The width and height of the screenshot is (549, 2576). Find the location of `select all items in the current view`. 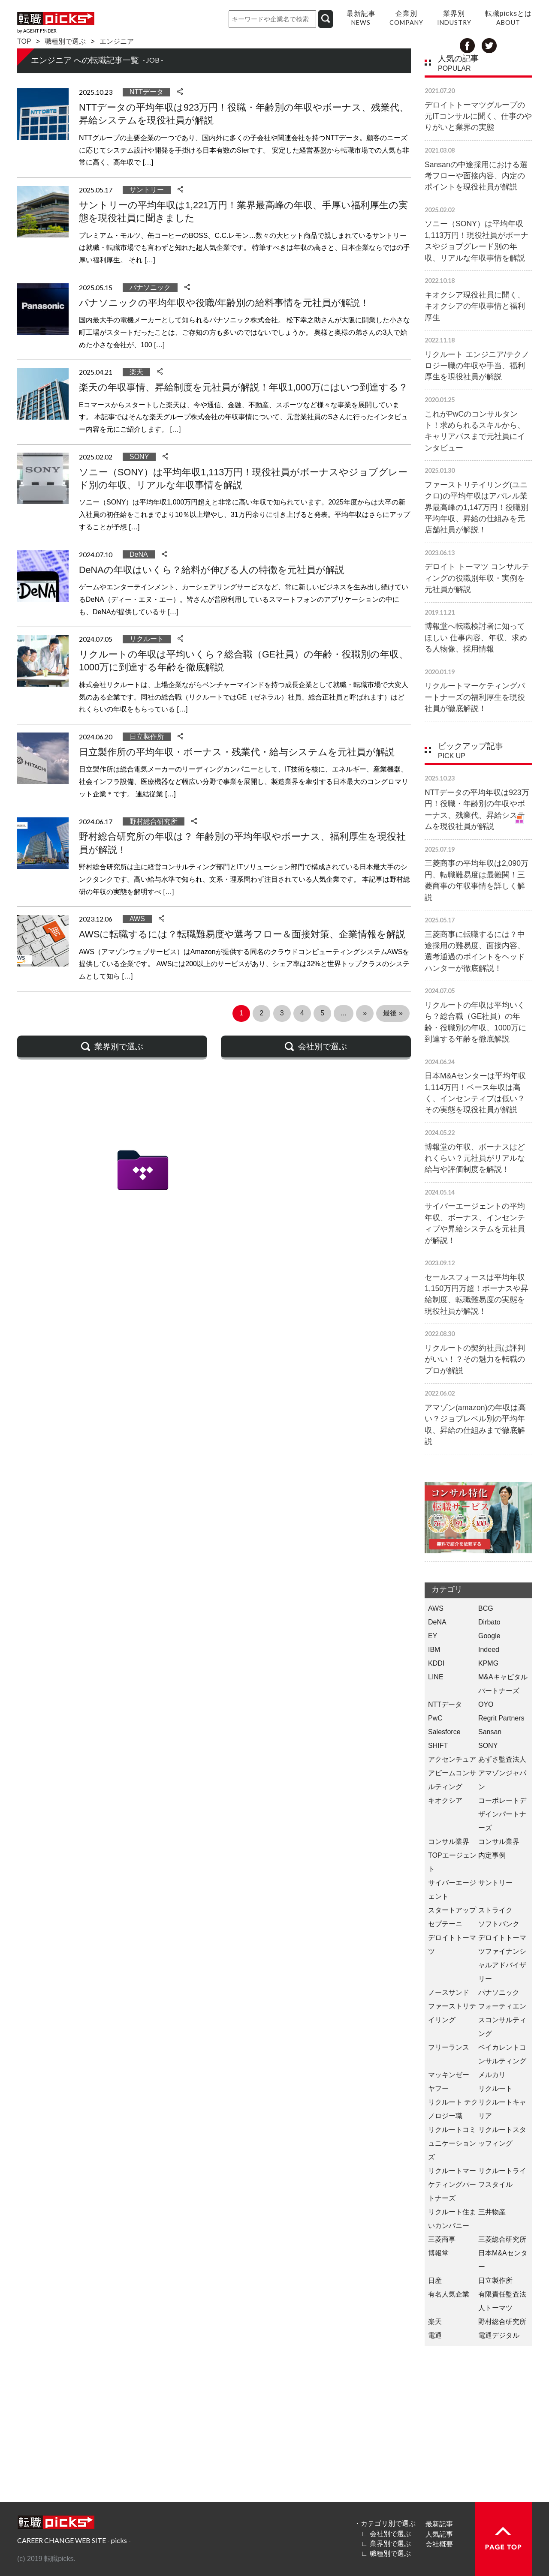

select all items in the current view is located at coordinates (519, 820).